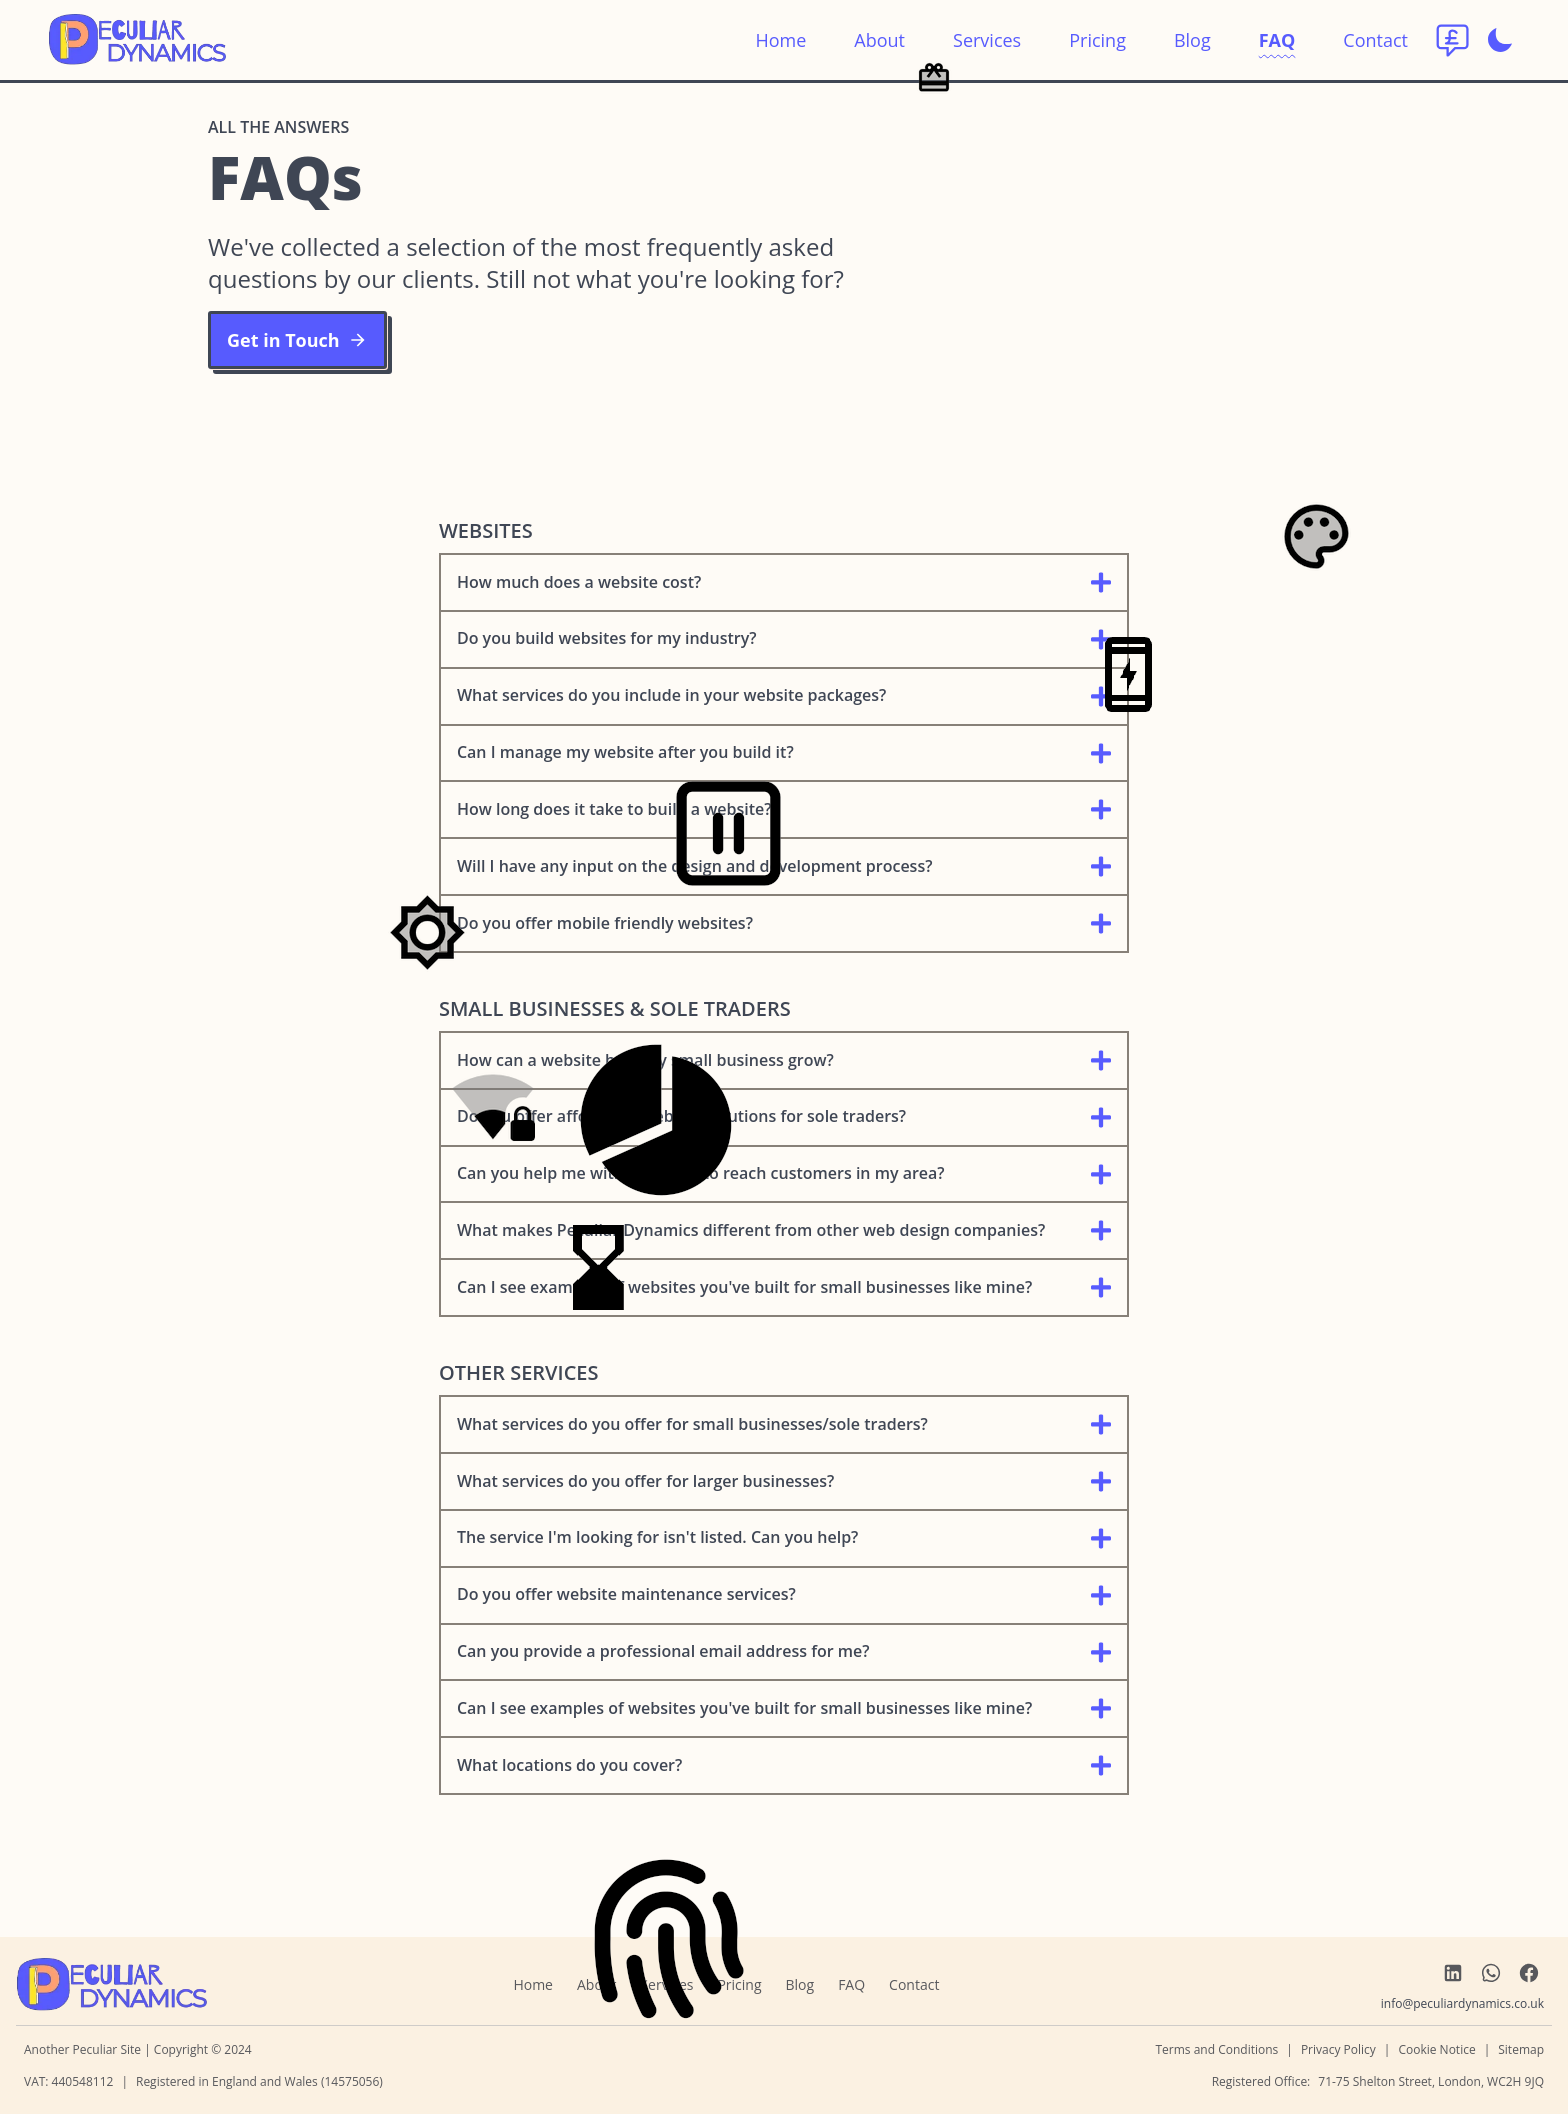 The image size is (1568, 2114). Describe the element at coordinates (493, 1106) in the screenshot. I see `weak wifi signal on a secured network` at that location.